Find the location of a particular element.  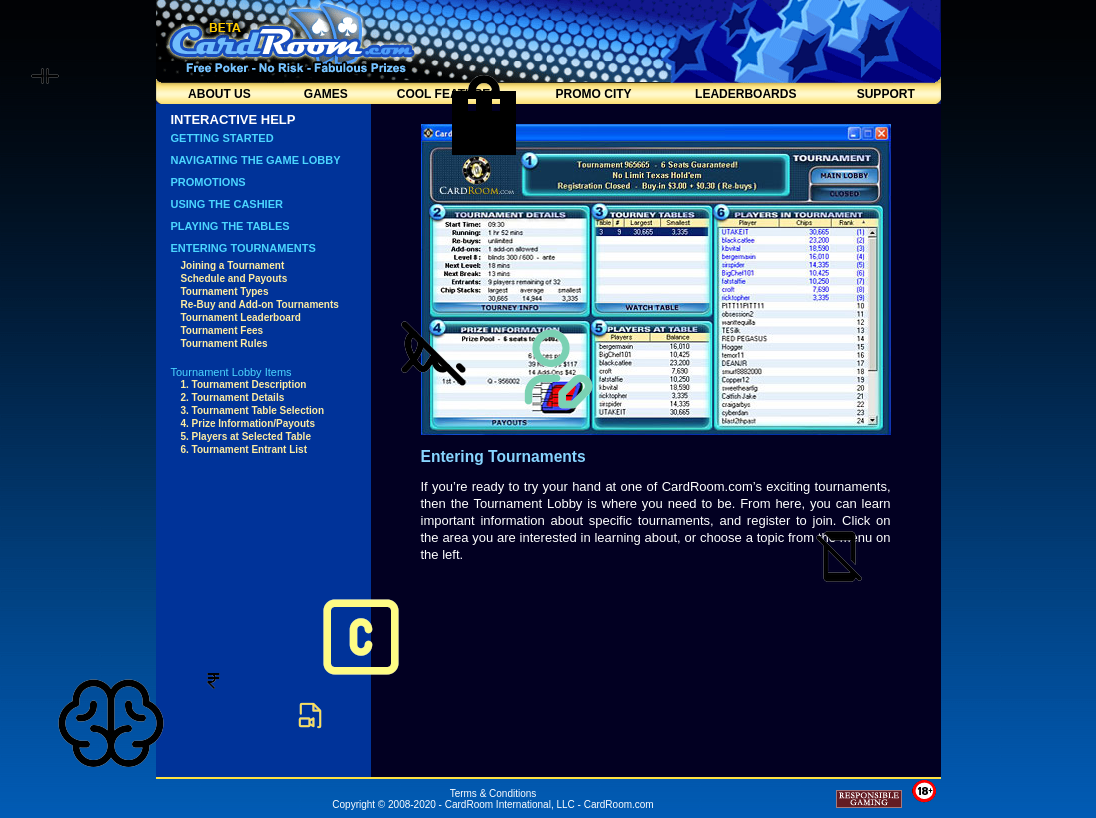

edit your profile information is located at coordinates (551, 367).